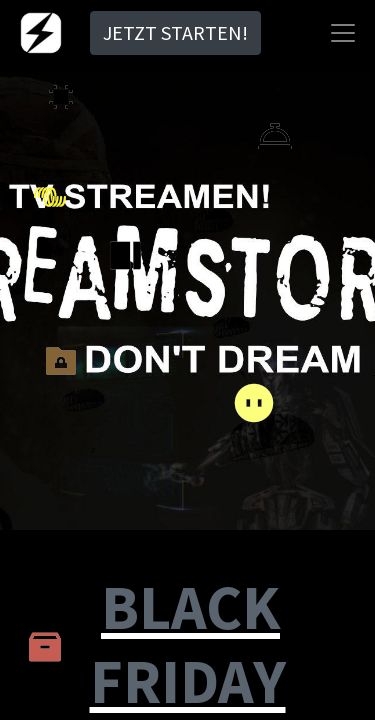 Image resolution: width=375 pixels, height=720 pixels. What do you see at coordinates (45, 647) in the screenshot?
I see `archive items or files` at bounding box center [45, 647].